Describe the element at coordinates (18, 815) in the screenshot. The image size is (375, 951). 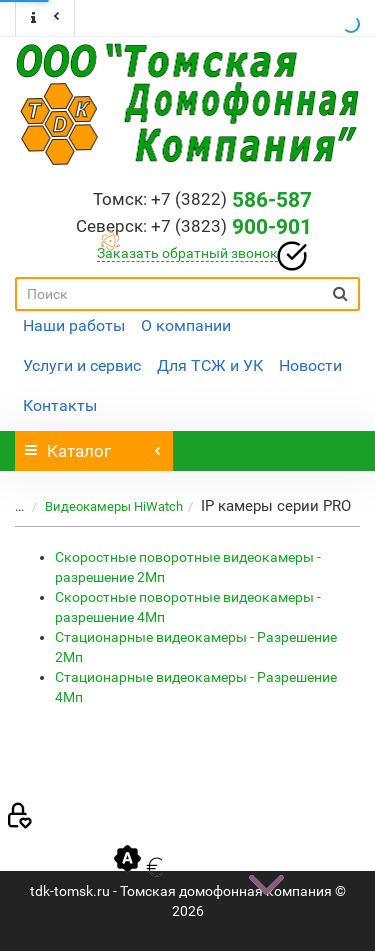
I see `protect or secure your favorites` at that location.